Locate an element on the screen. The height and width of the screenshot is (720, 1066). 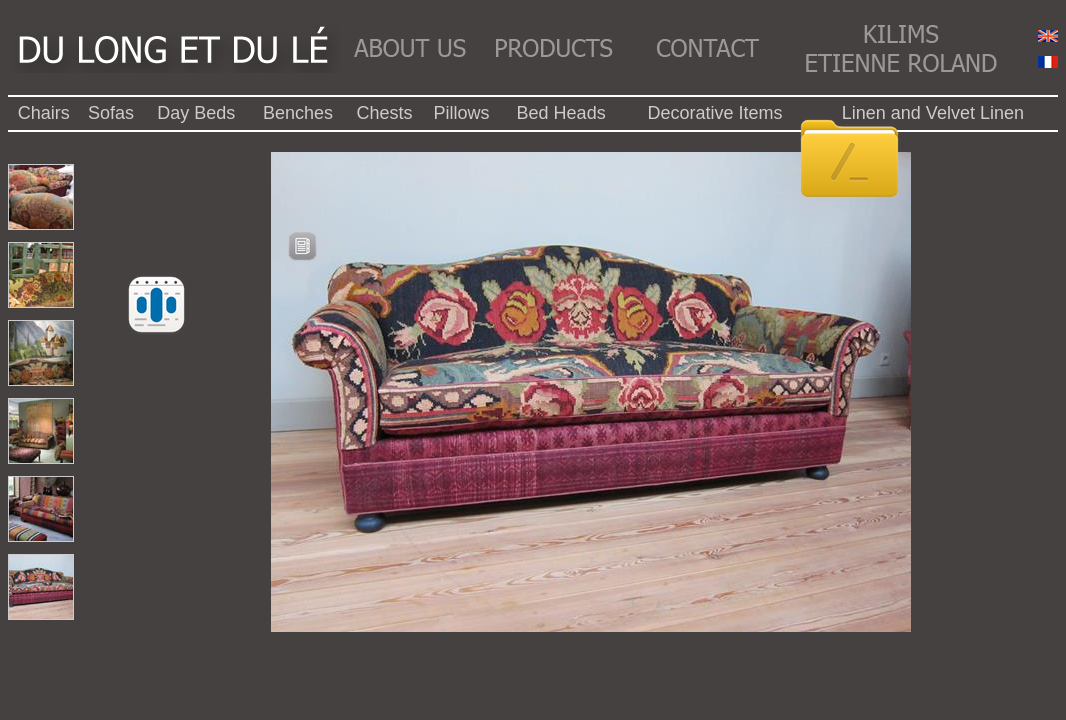
view release notes and software updates is located at coordinates (302, 246).